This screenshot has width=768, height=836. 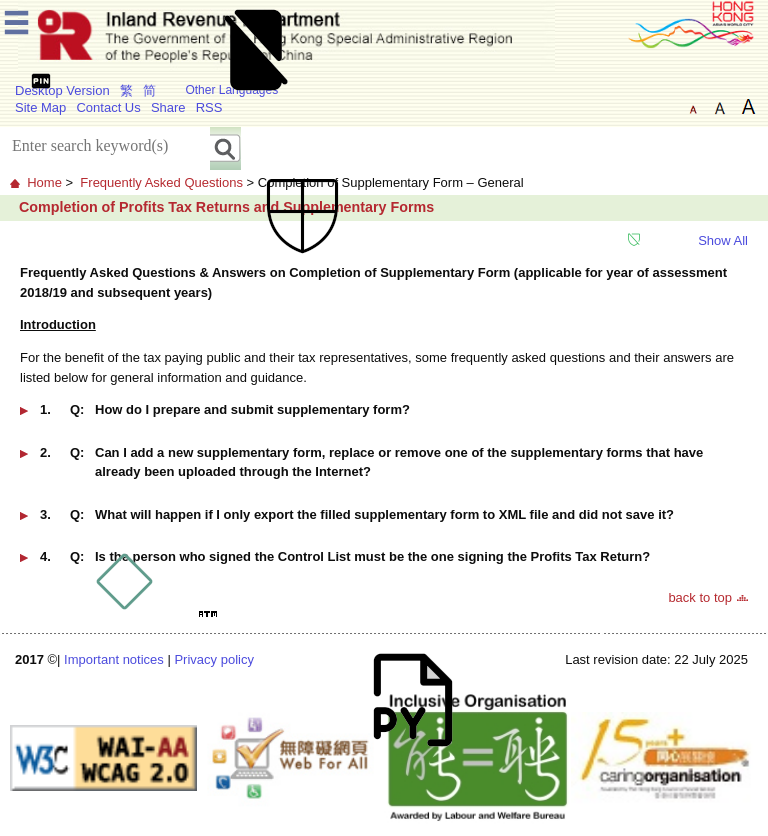 What do you see at coordinates (256, 50) in the screenshot?
I see `mobile device disabled or unavailable` at bounding box center [256, 50].